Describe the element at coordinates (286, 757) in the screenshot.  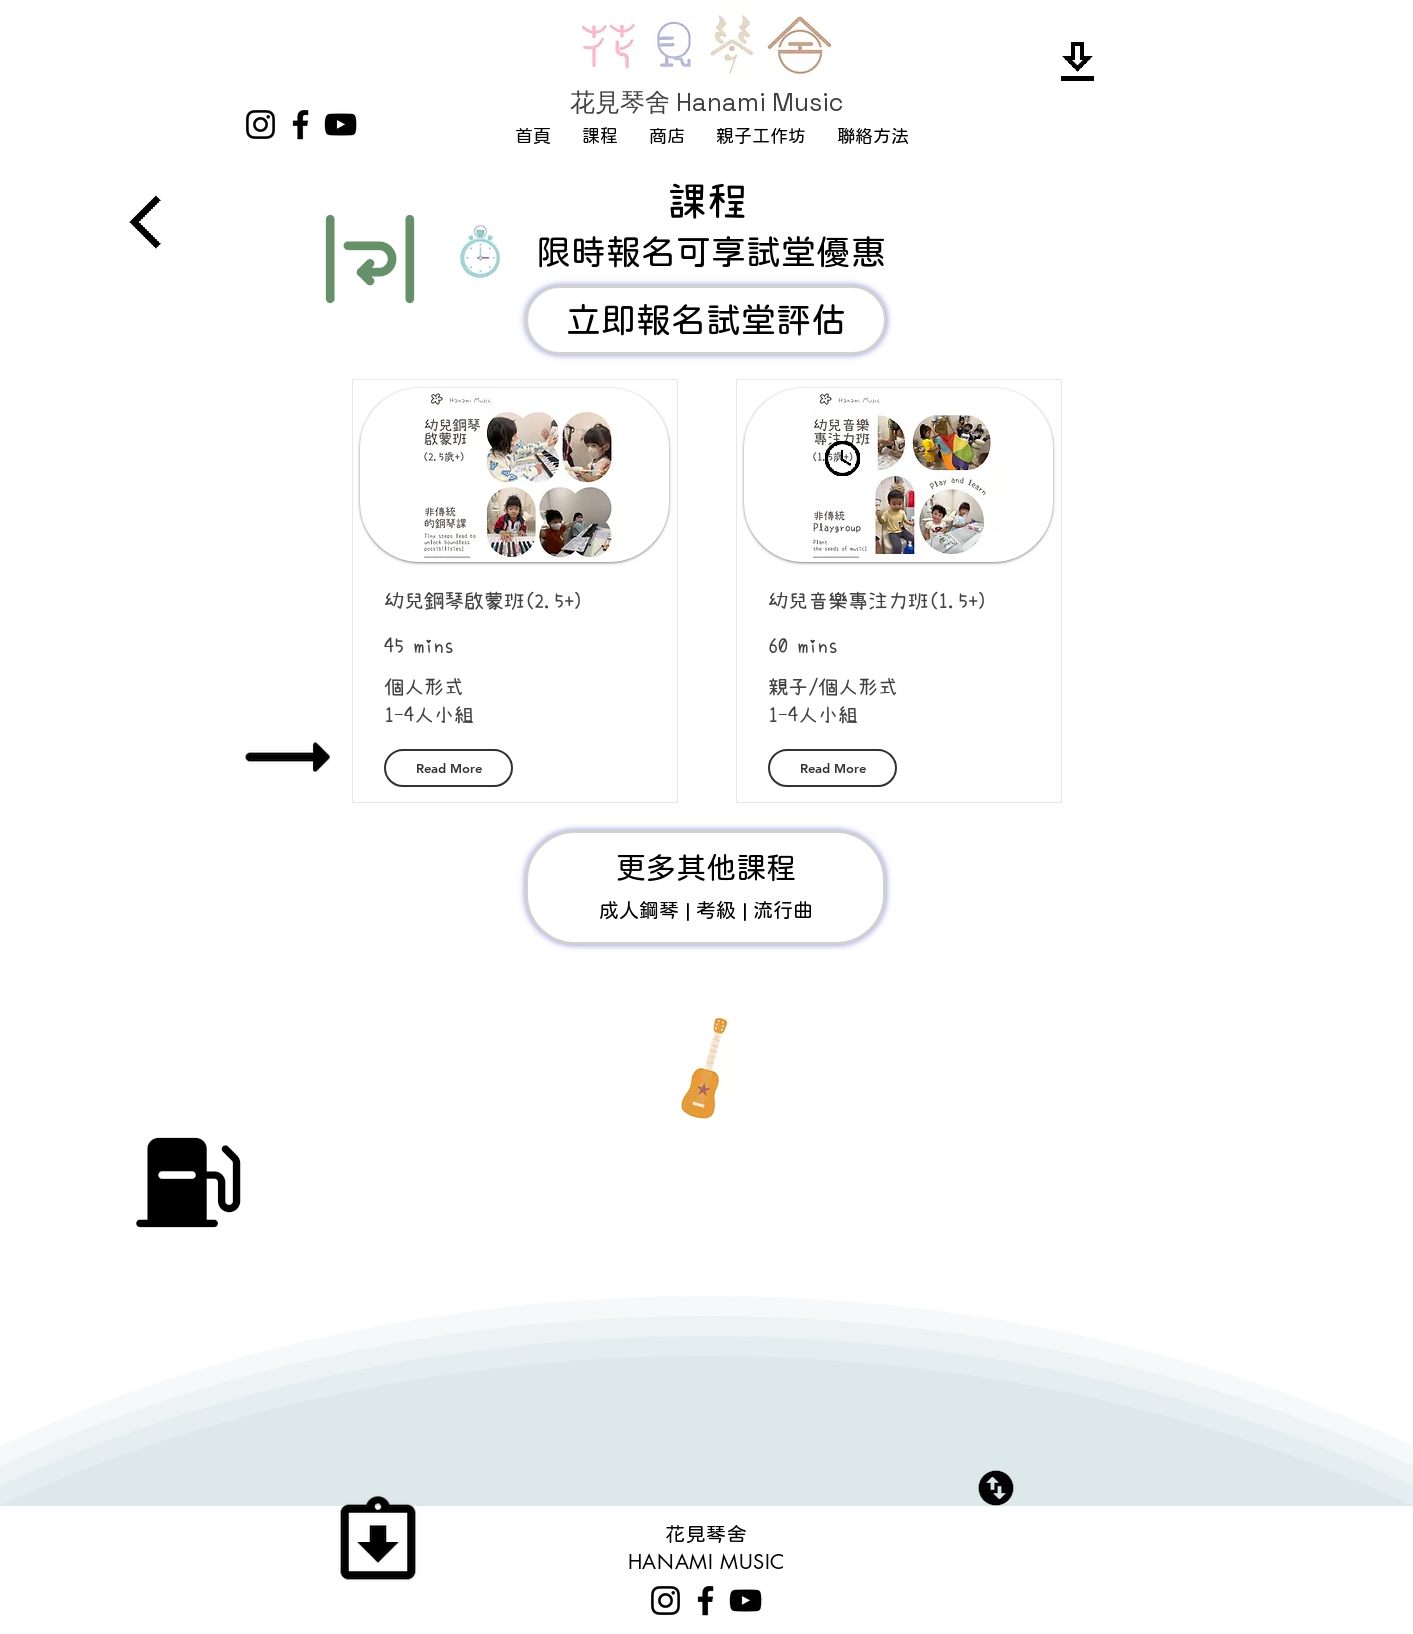
I see `indicates no change or stable trend` at that location.